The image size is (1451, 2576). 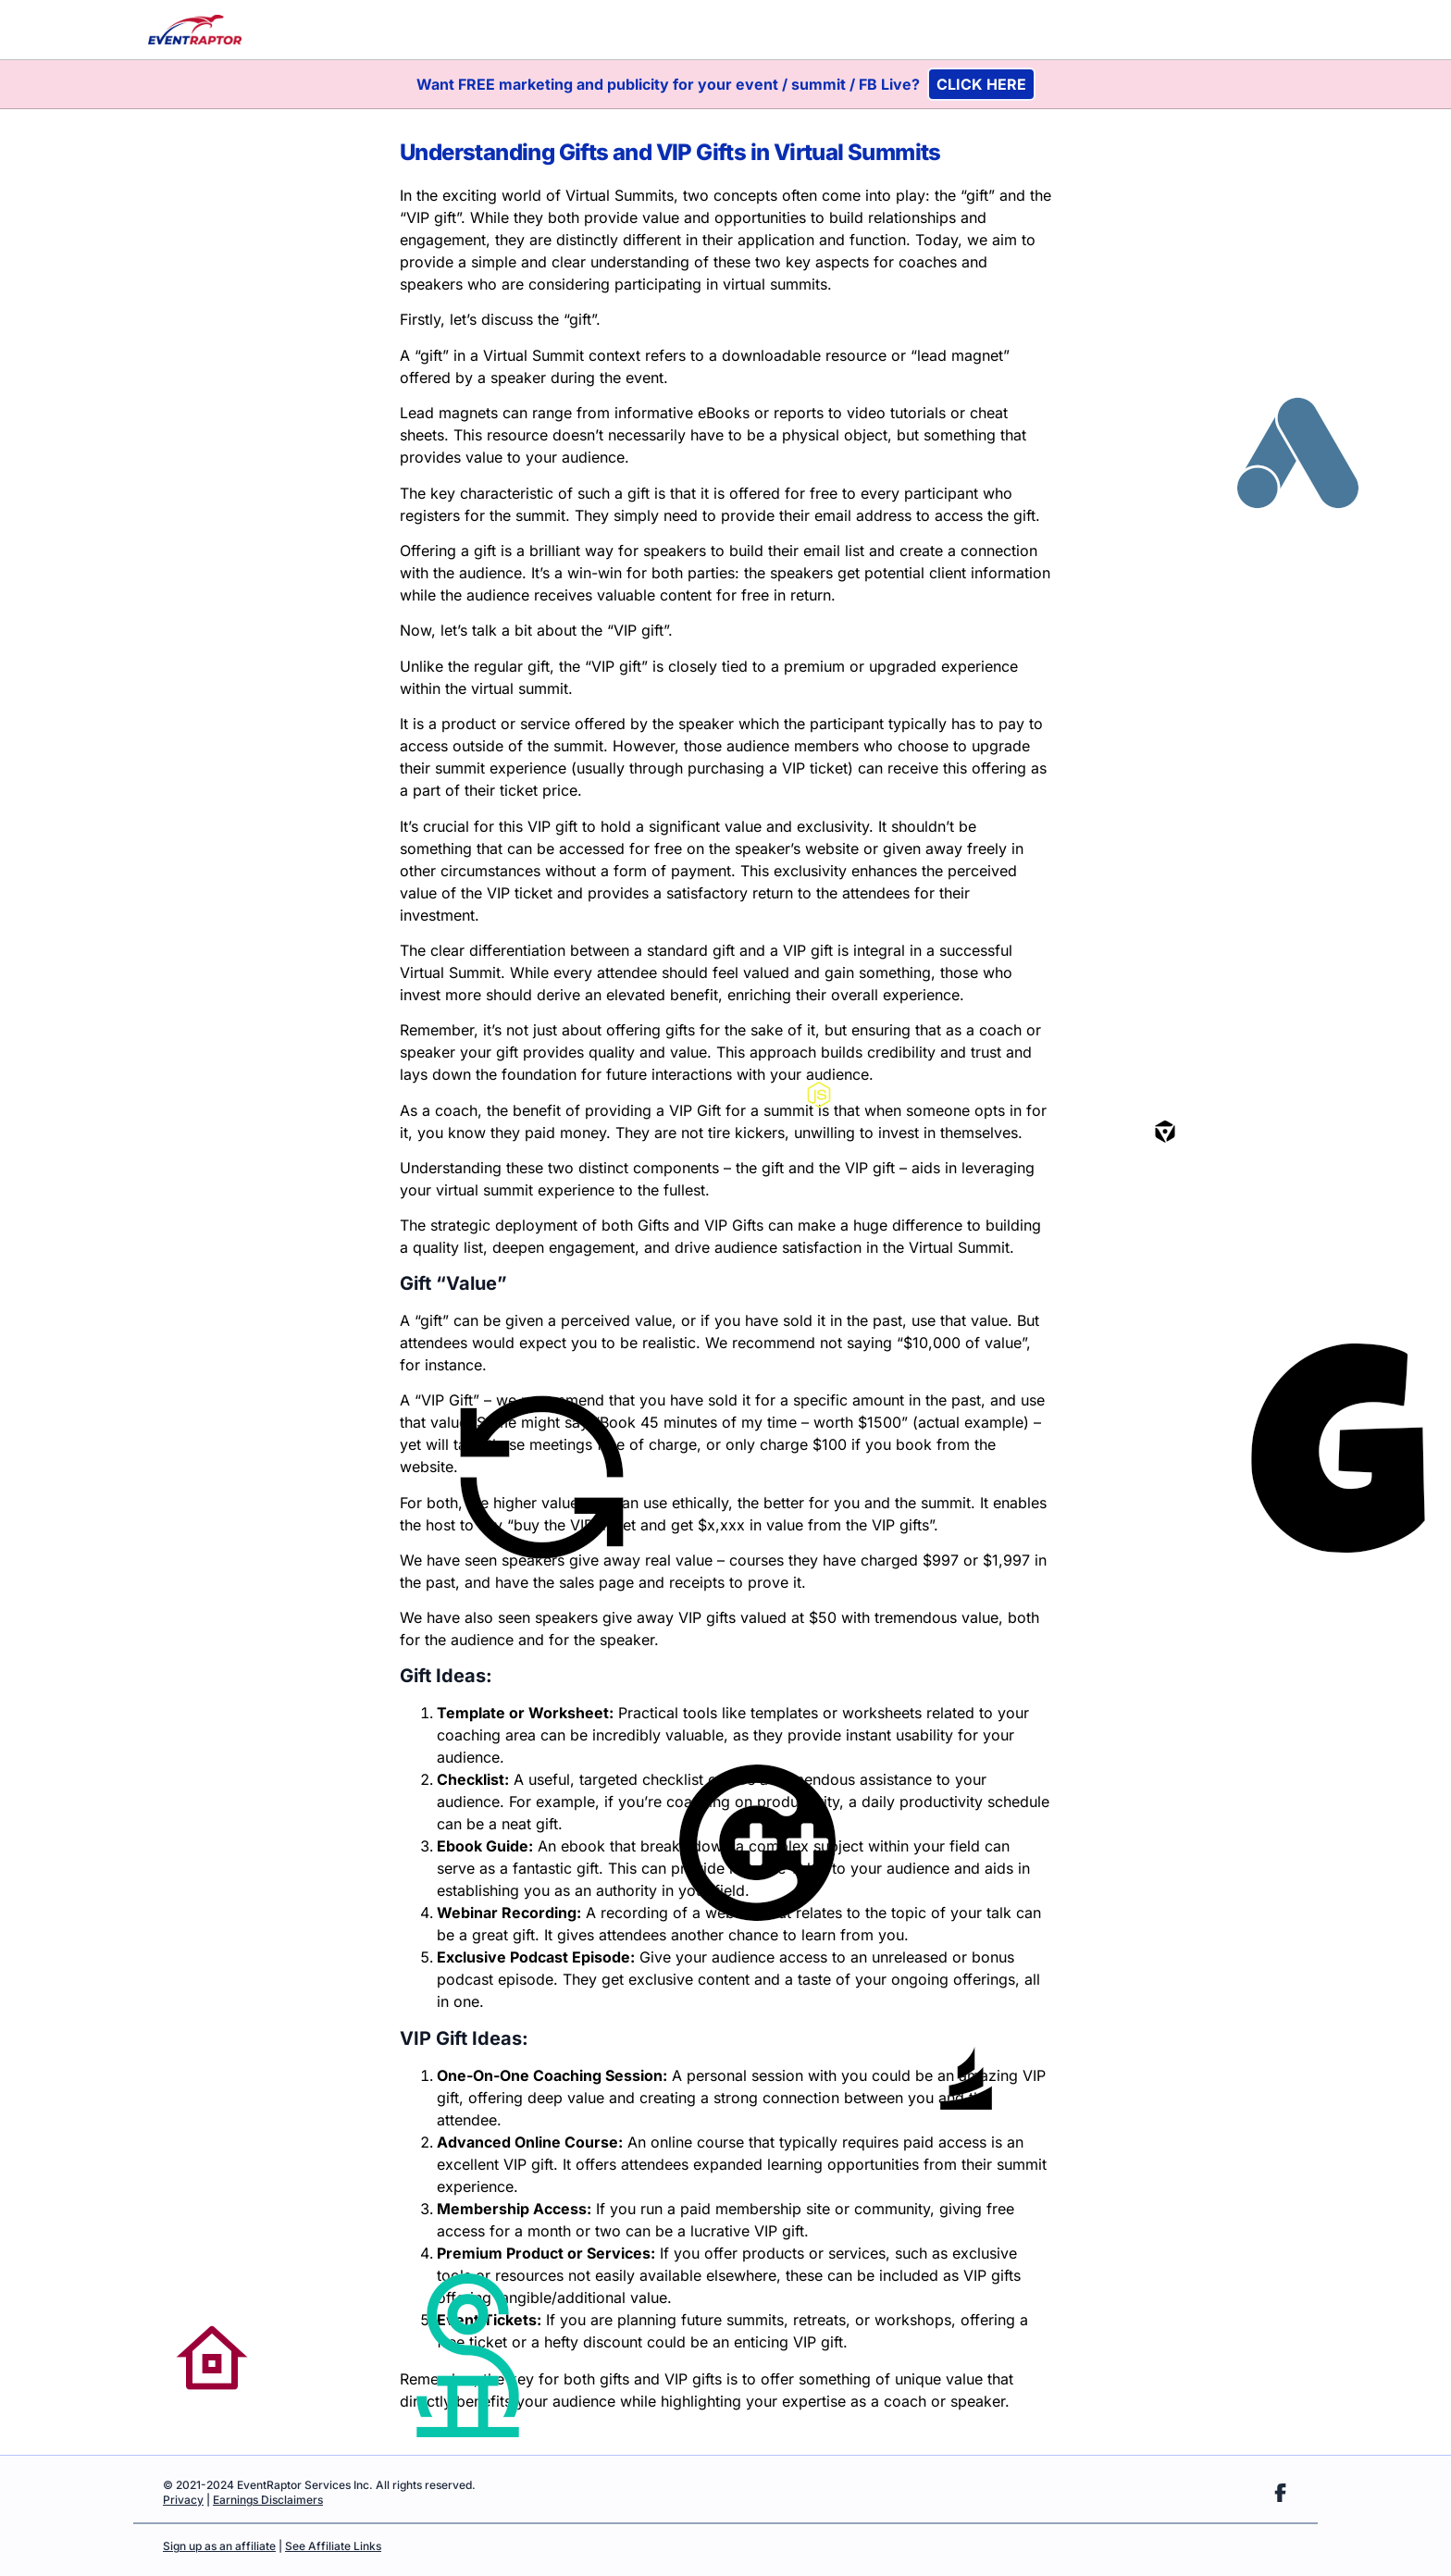 I want to click on navigate to home screen, so click(x=212, y=2360).